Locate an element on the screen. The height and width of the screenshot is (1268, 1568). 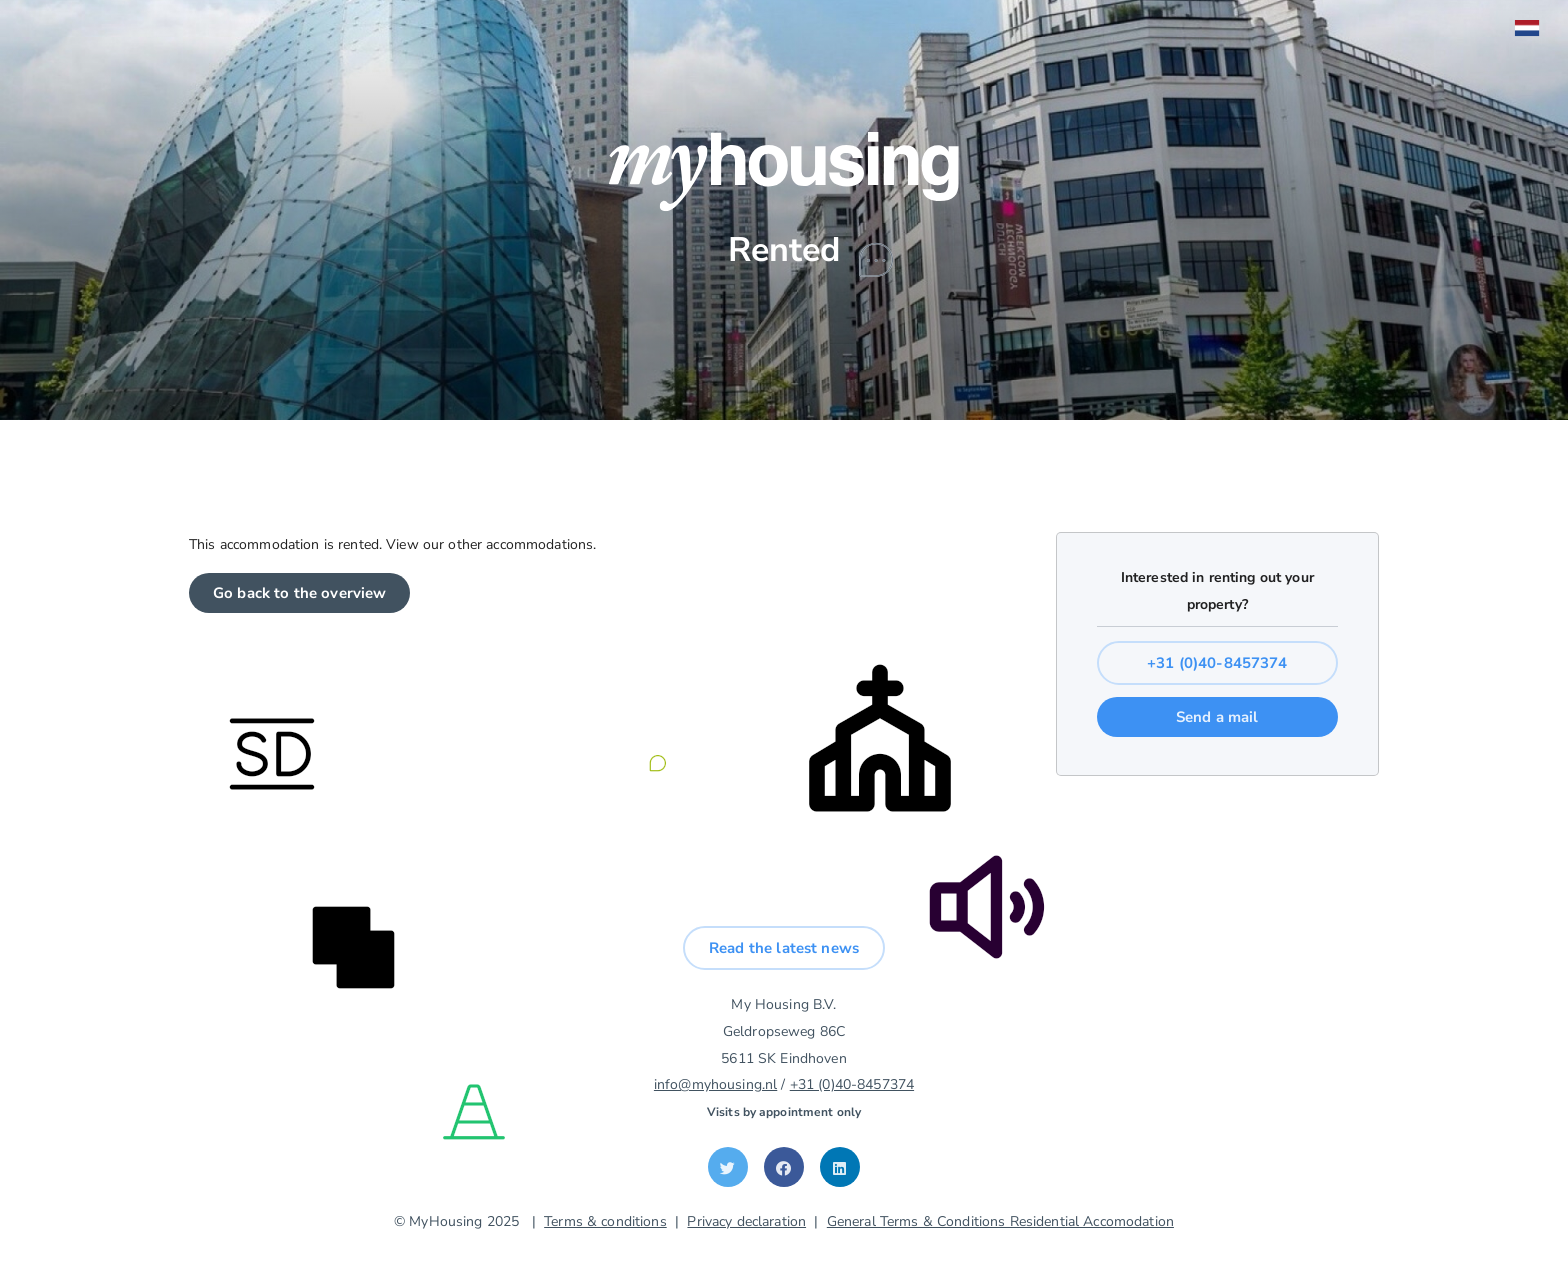
view nearby churches or places of worship is located at coordinates (880, 746).